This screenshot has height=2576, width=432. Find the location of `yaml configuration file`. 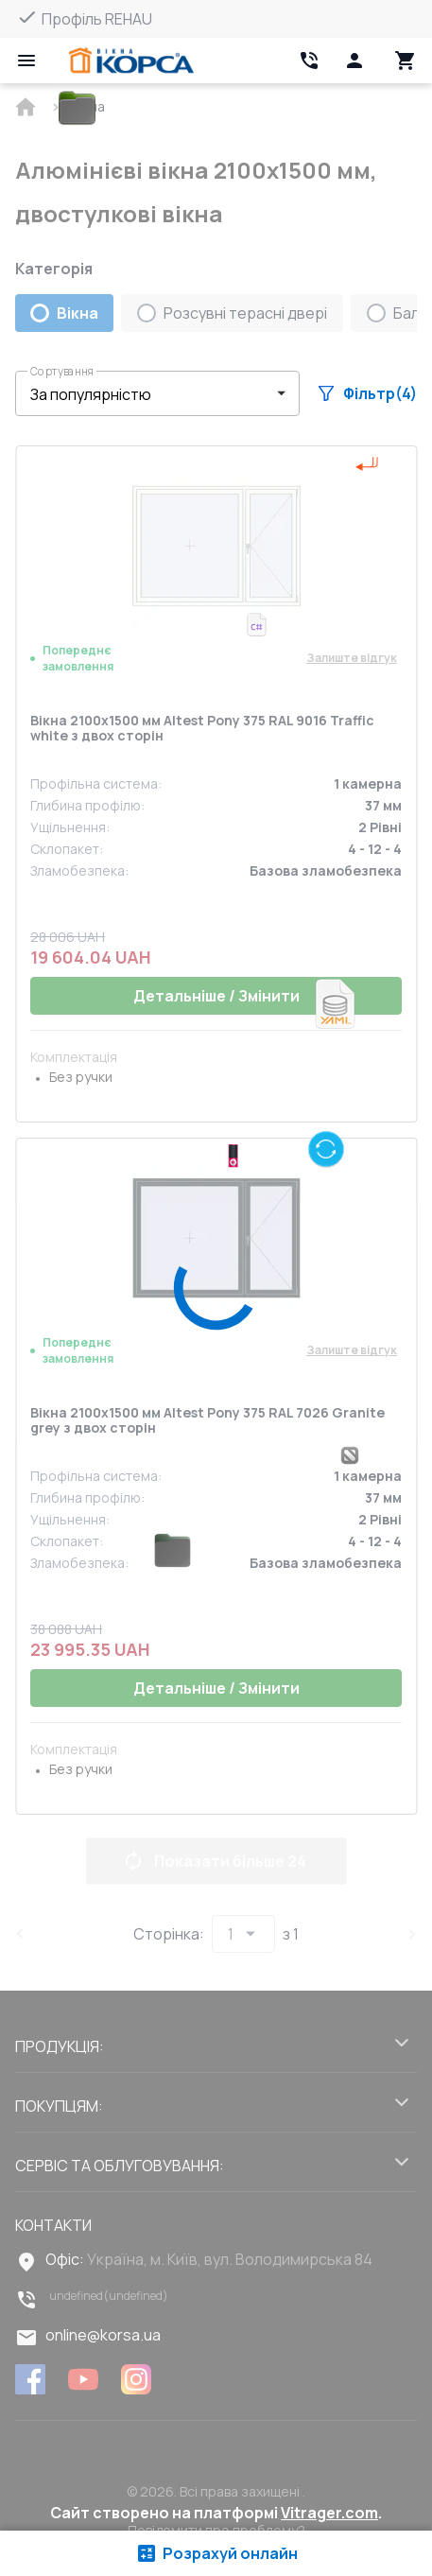

yaml configuration file is located at coordinates (335, 1003).